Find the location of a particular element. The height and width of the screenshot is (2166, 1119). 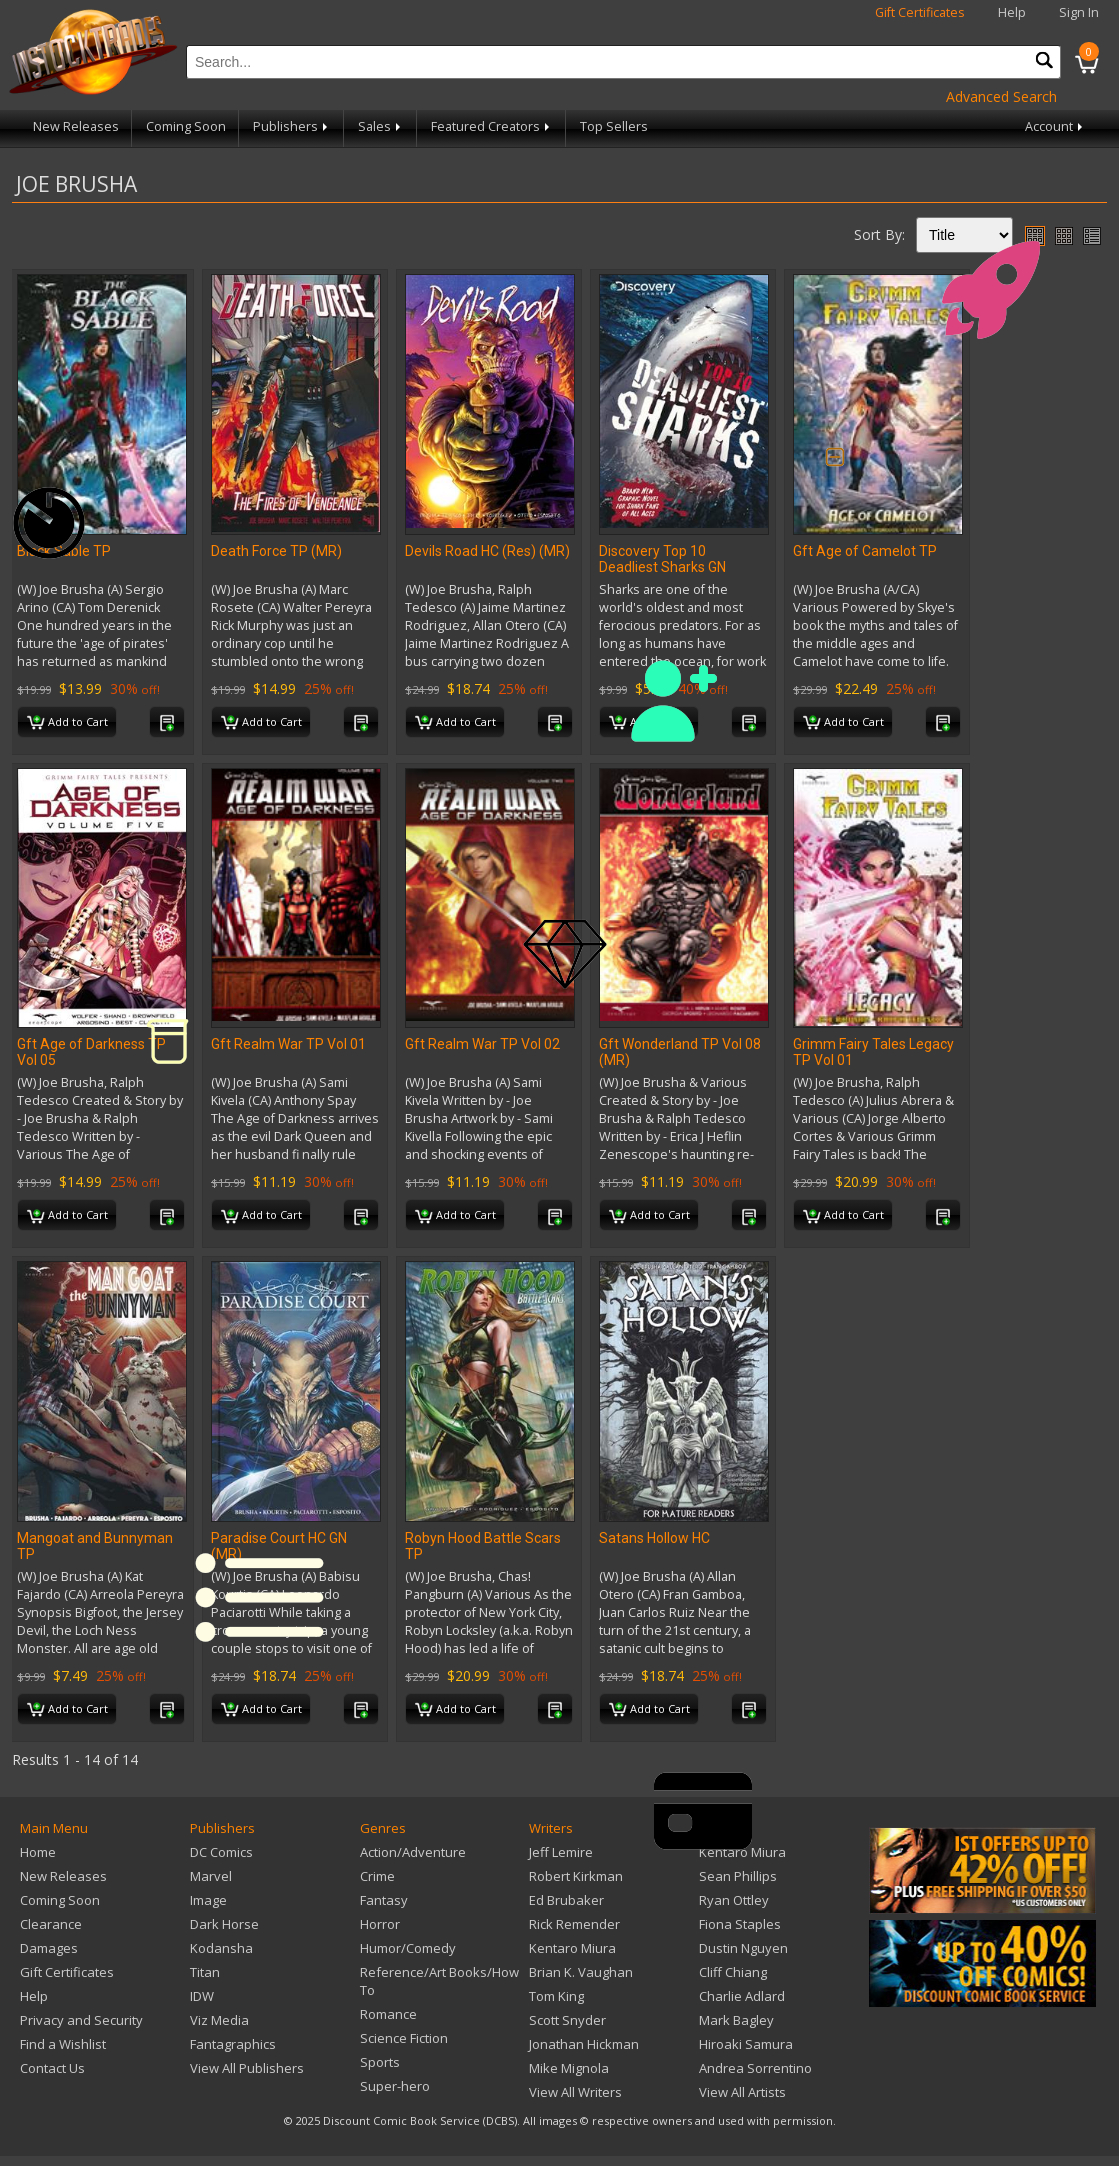

flat dry laundry care instruction is located at coordinates (835, 457).